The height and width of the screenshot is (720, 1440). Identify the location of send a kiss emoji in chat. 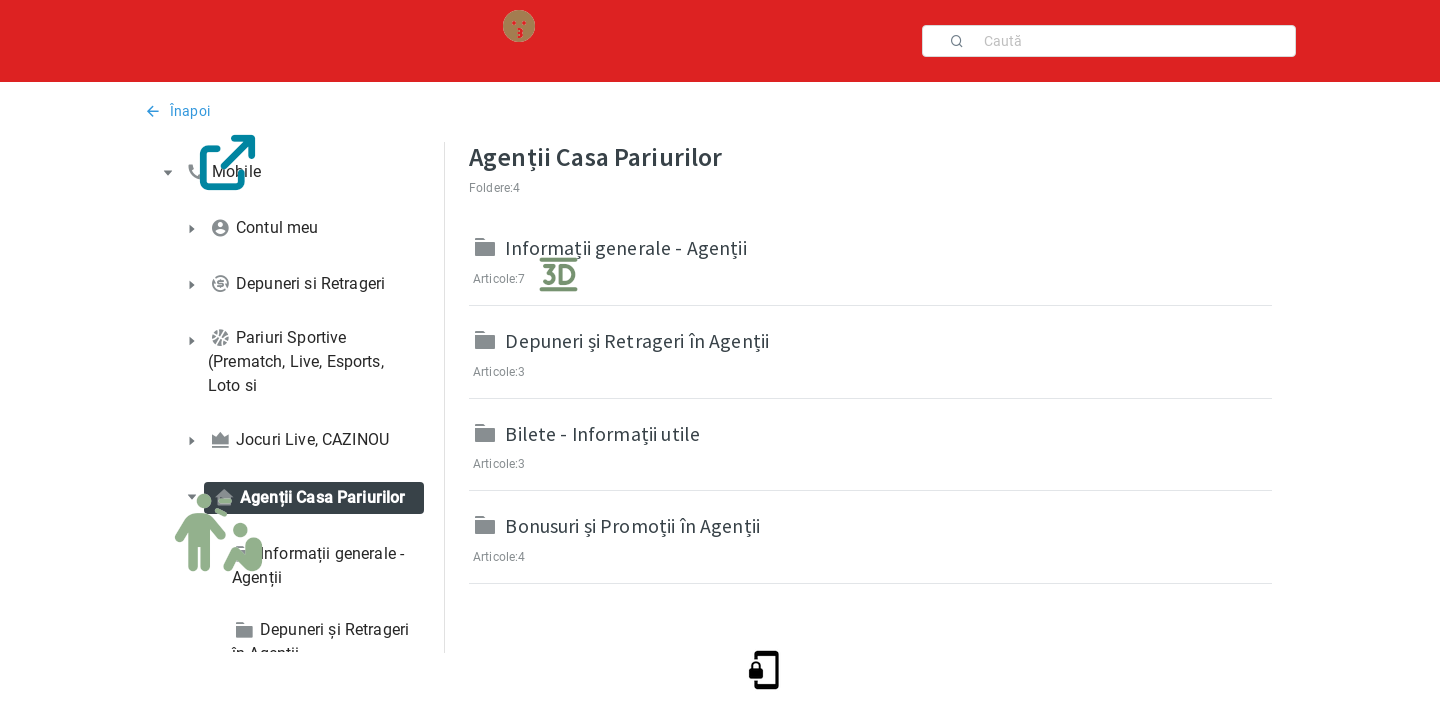
(519, 26).